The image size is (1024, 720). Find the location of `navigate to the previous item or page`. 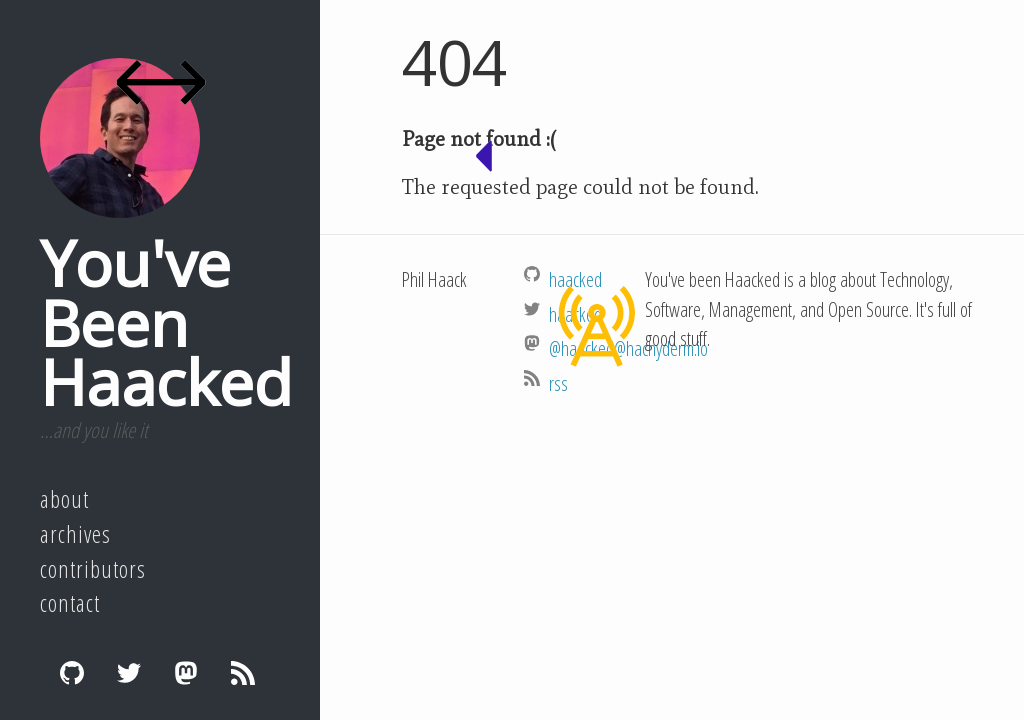

navigate to the previous item or page is located at coordinates (484, 156).